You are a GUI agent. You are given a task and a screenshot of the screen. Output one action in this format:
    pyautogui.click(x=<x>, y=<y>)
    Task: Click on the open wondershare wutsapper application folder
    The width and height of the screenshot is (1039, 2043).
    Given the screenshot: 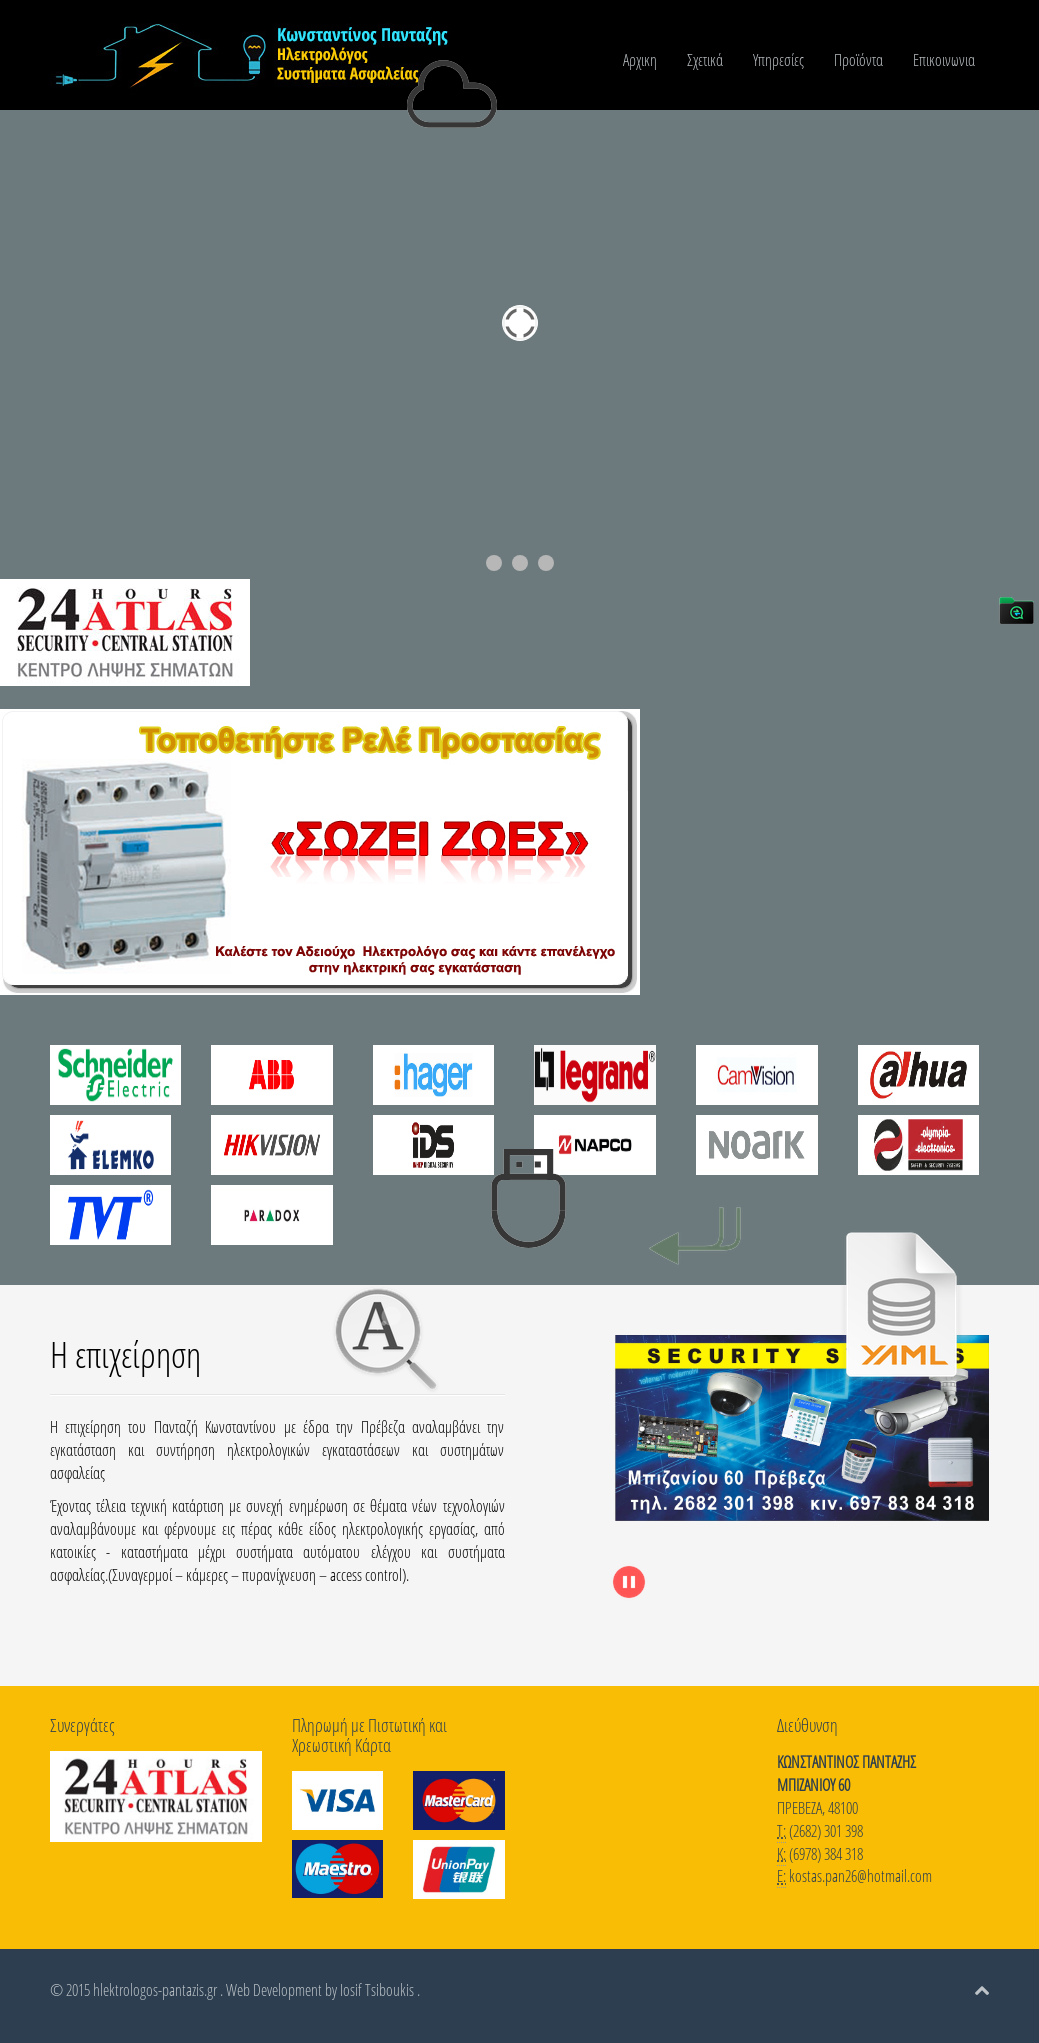 What is the action you would take?
    pyautogui.click(x=1016, y=611)
    